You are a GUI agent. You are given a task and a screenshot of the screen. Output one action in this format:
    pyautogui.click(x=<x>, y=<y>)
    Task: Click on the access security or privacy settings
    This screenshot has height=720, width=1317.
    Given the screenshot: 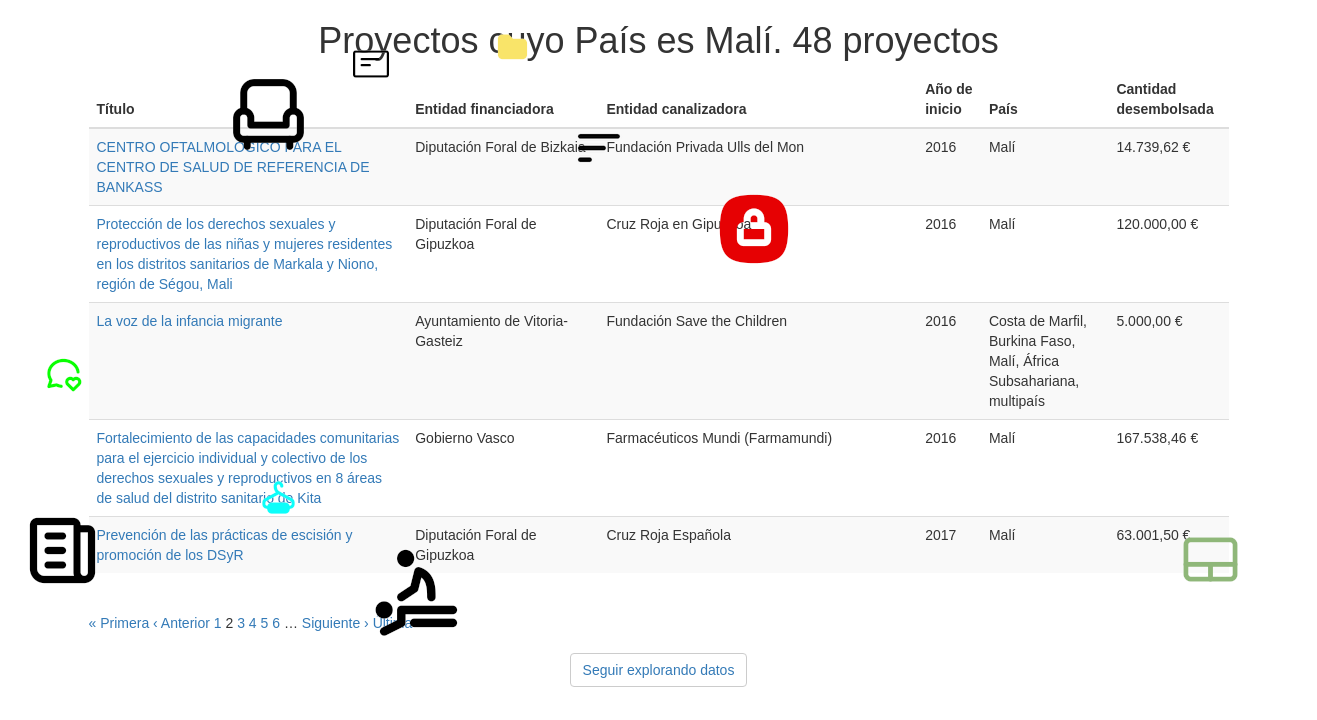 What is the action you would take?
    pyautogui.click(x=754, y=229)
    